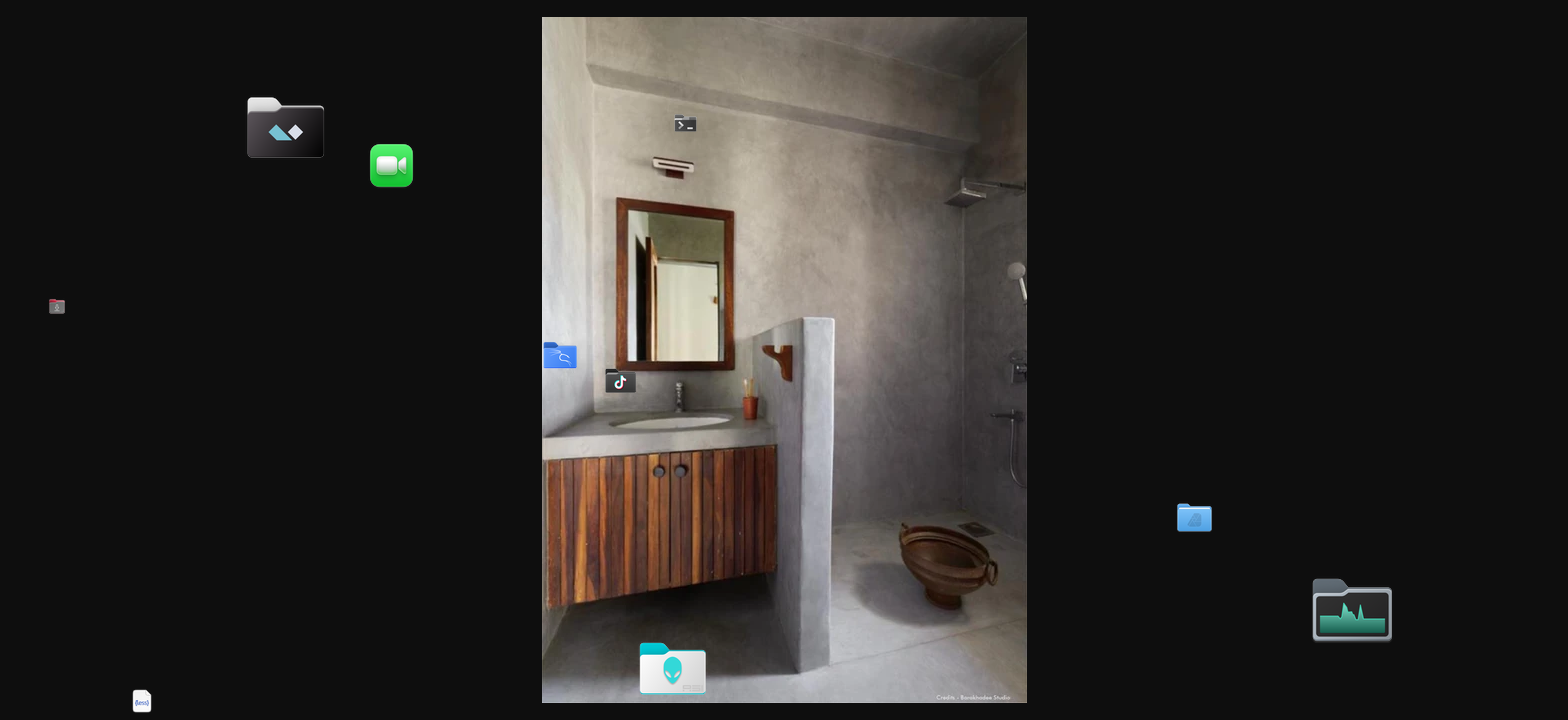 The image size is (1568, 720). I want to click on open Affinity Photo project folder, so click(1194, 517).